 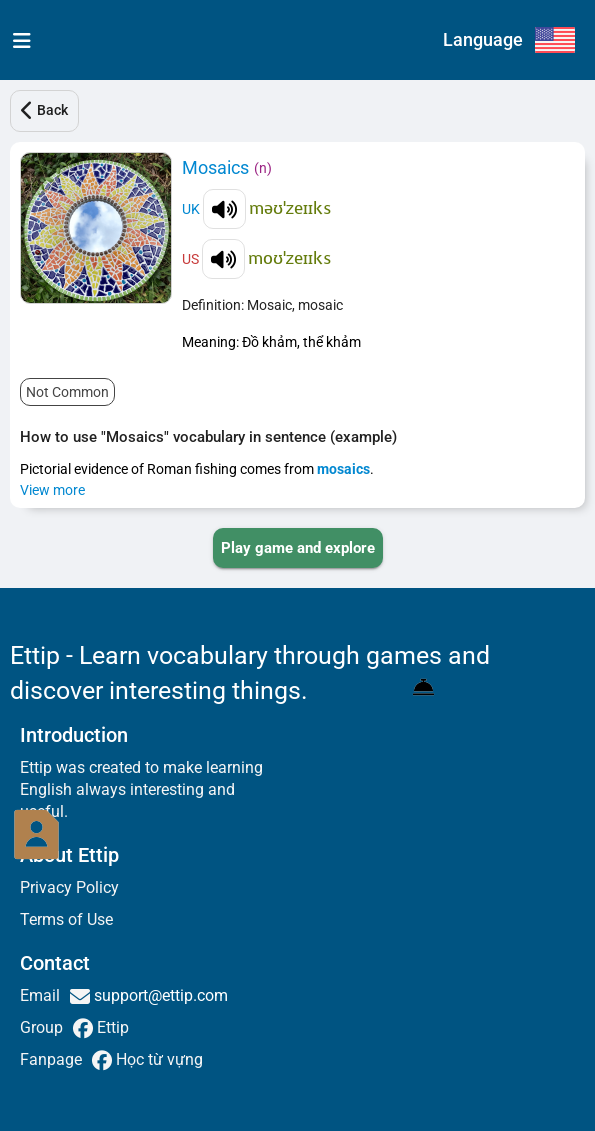 I want to click on view user profile document, so click(x=36, y=834).